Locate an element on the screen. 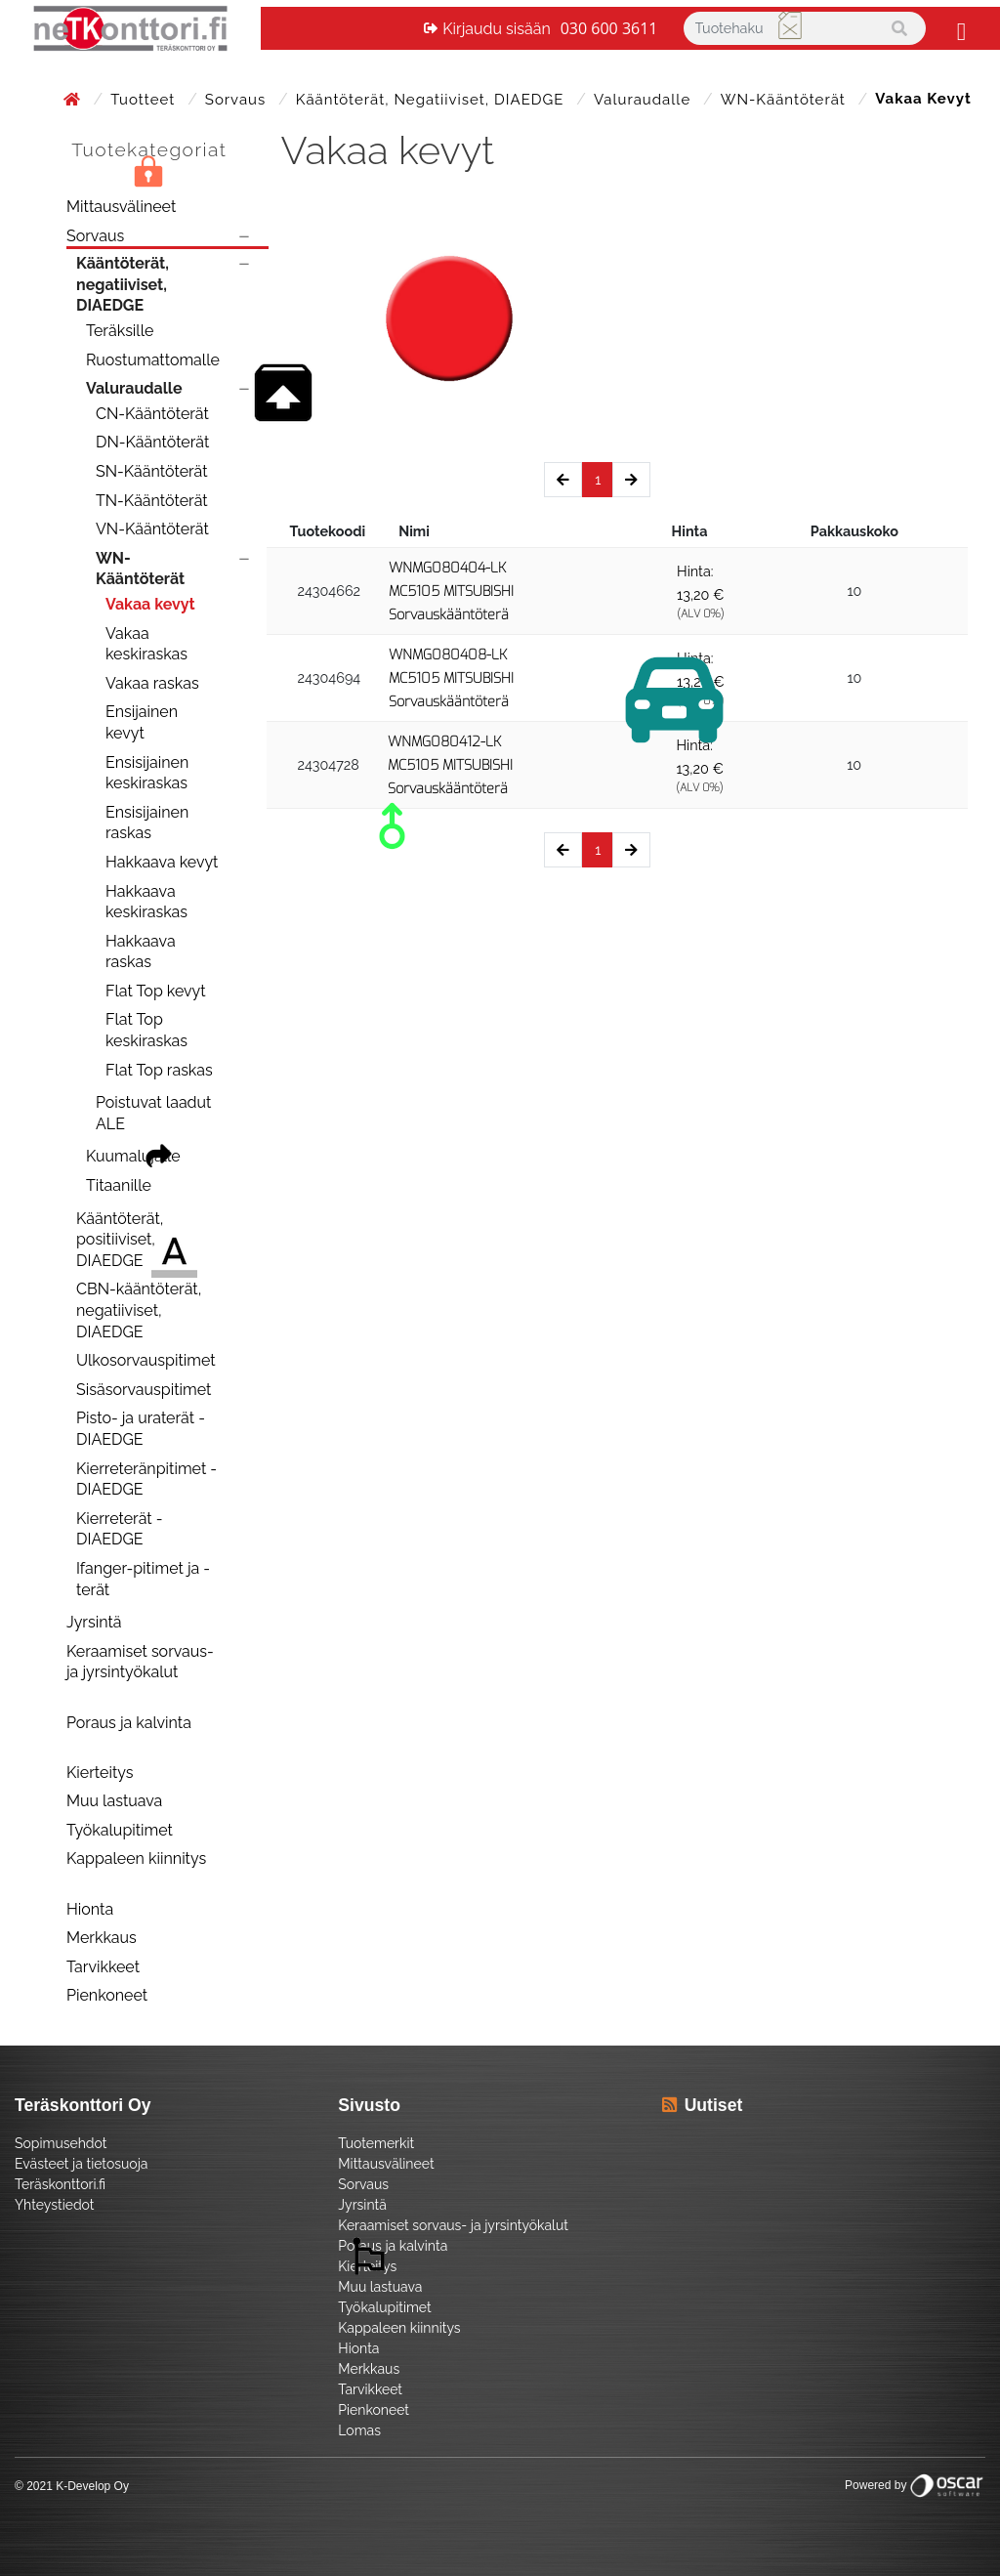 This screenshot has width=1000, height=2576. share this content is located at coordinates (158, 1156).